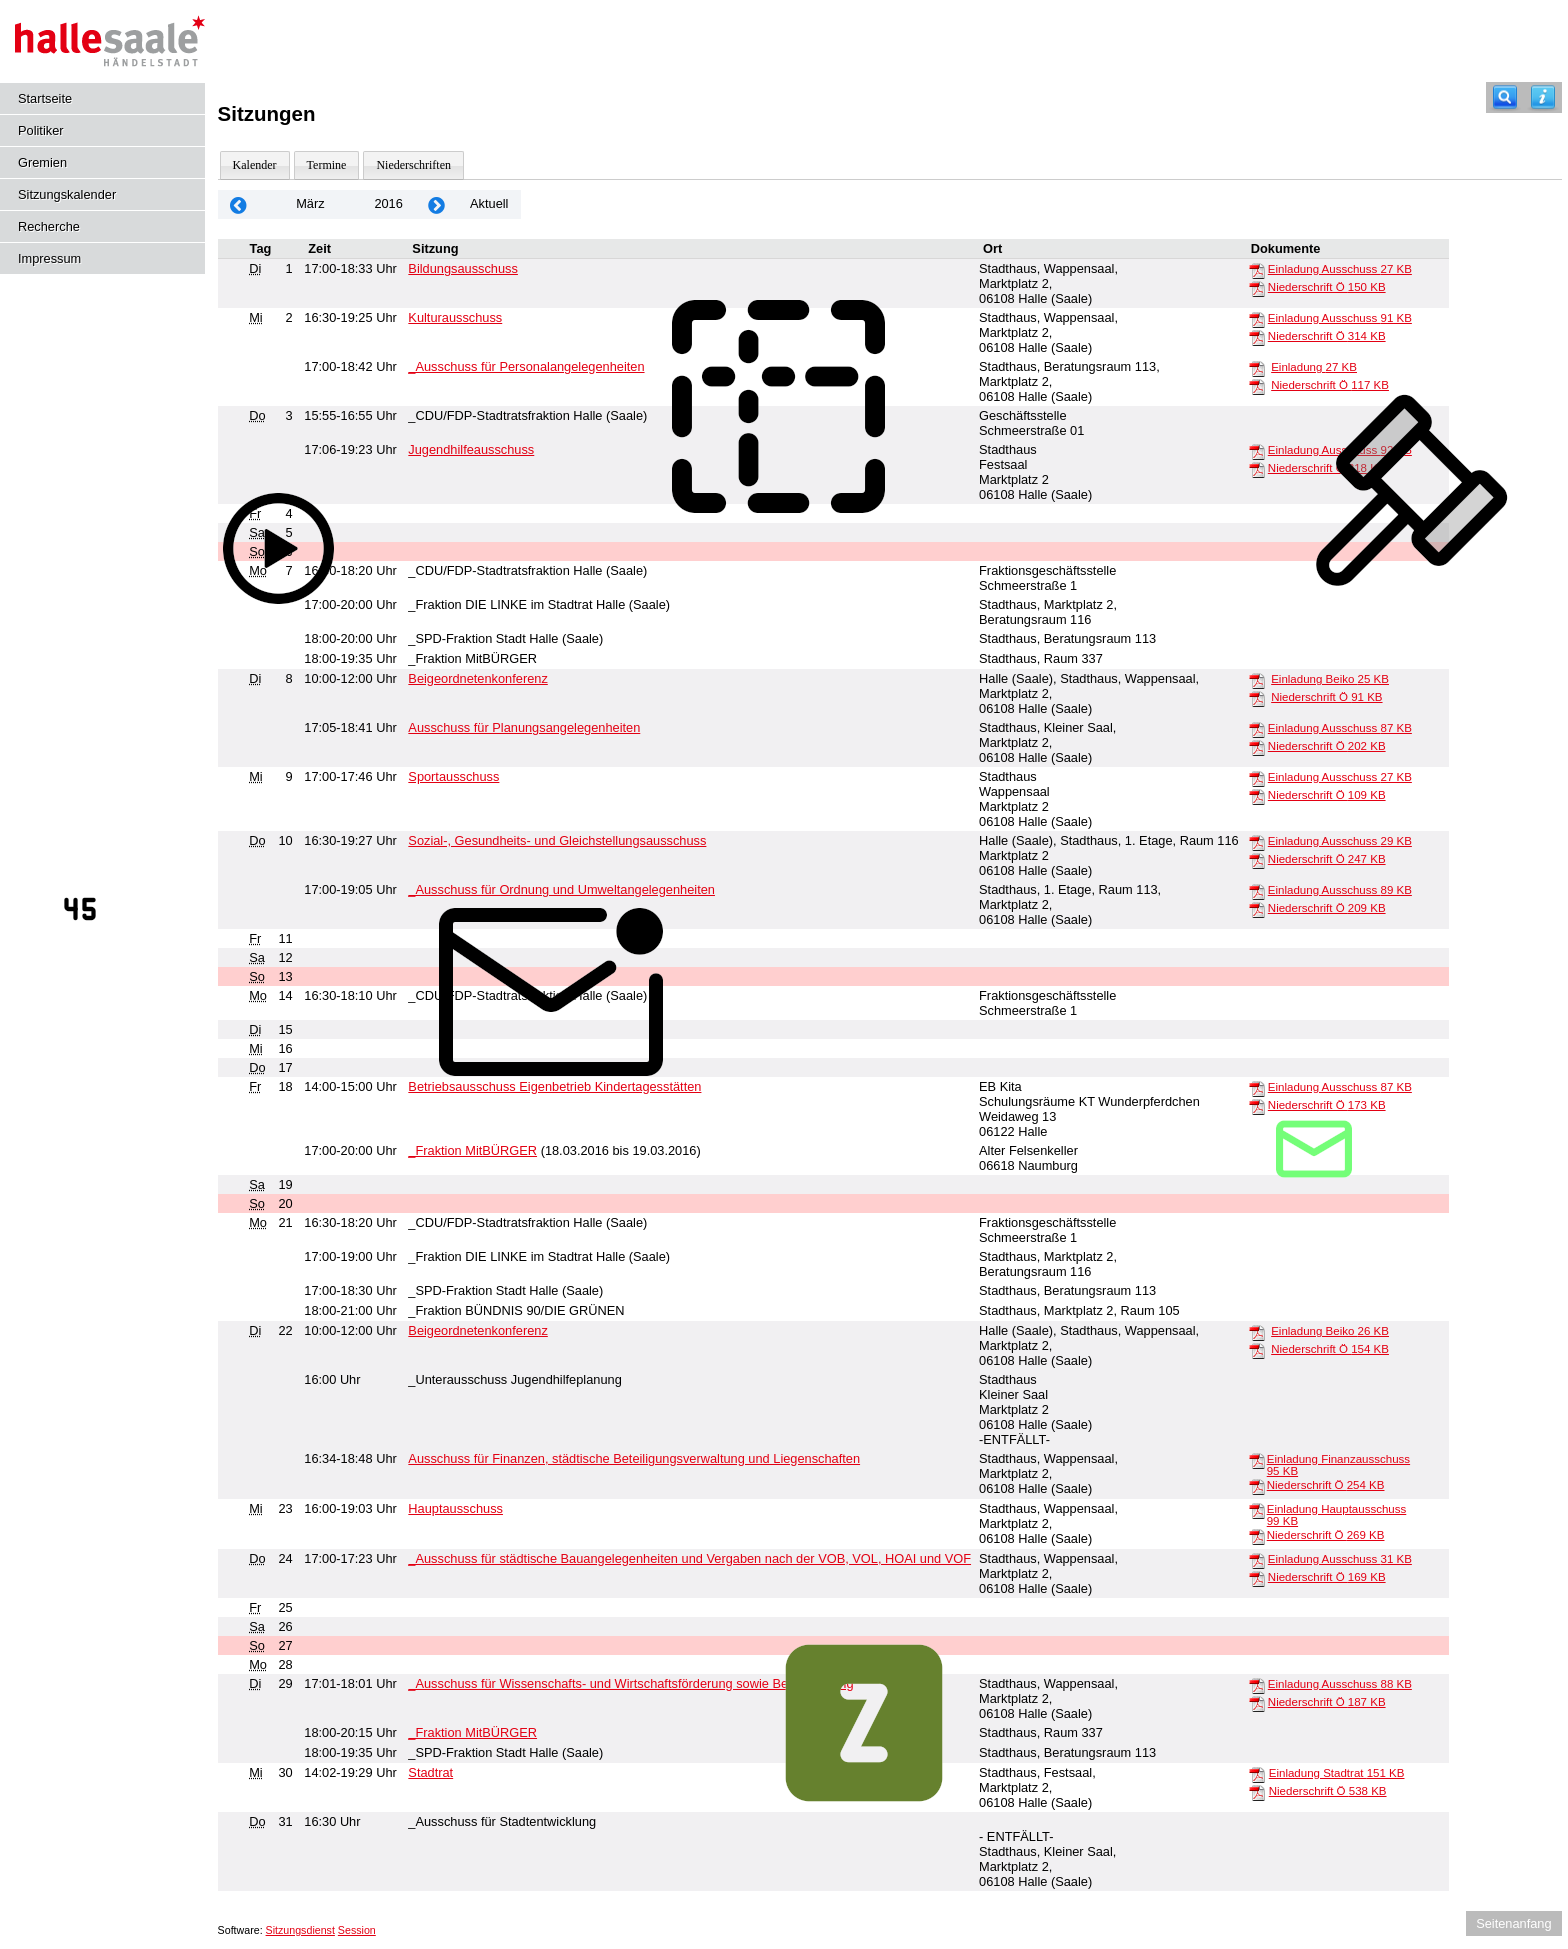 The width and height of the screenshot is (1568, 1949). What do you see at coordinates (1314, 1149) in the screenshot?
I see `open your inbox` at bounding box center [1314, 1149].